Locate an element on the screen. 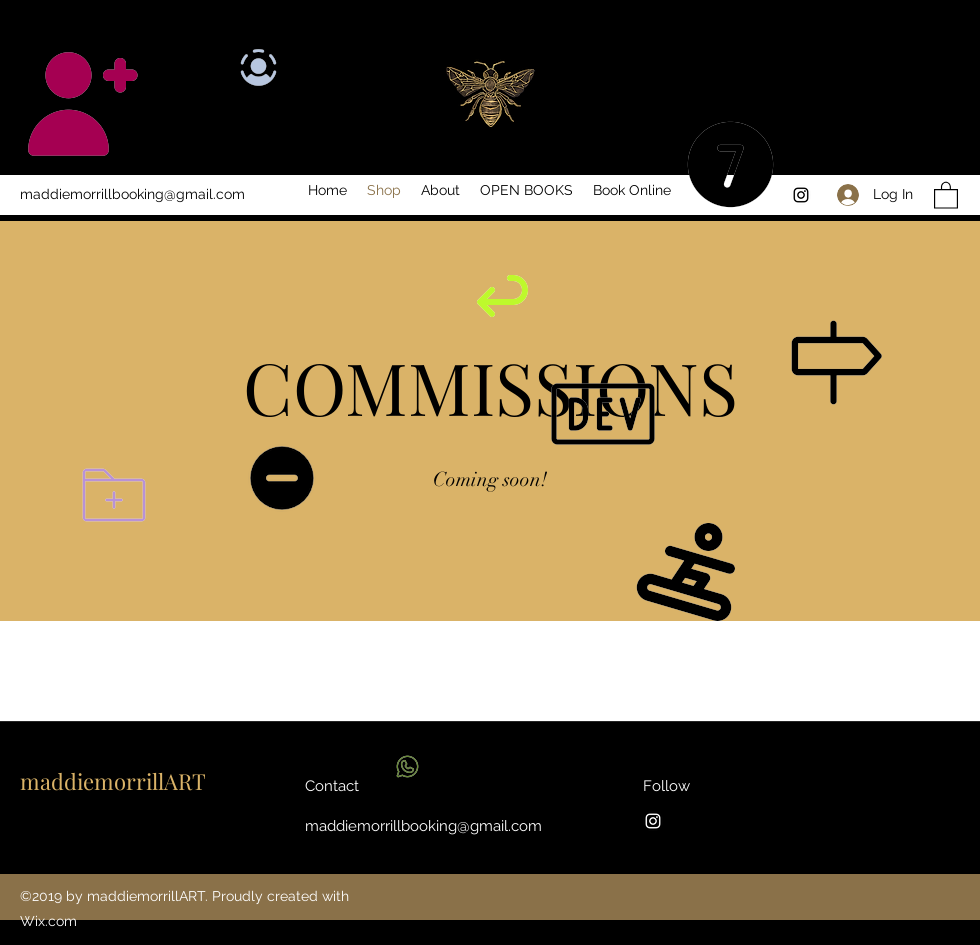 This screenshot has width=980, height=945. access snowboarding or winter sports content is located at coordinates (691, 572).